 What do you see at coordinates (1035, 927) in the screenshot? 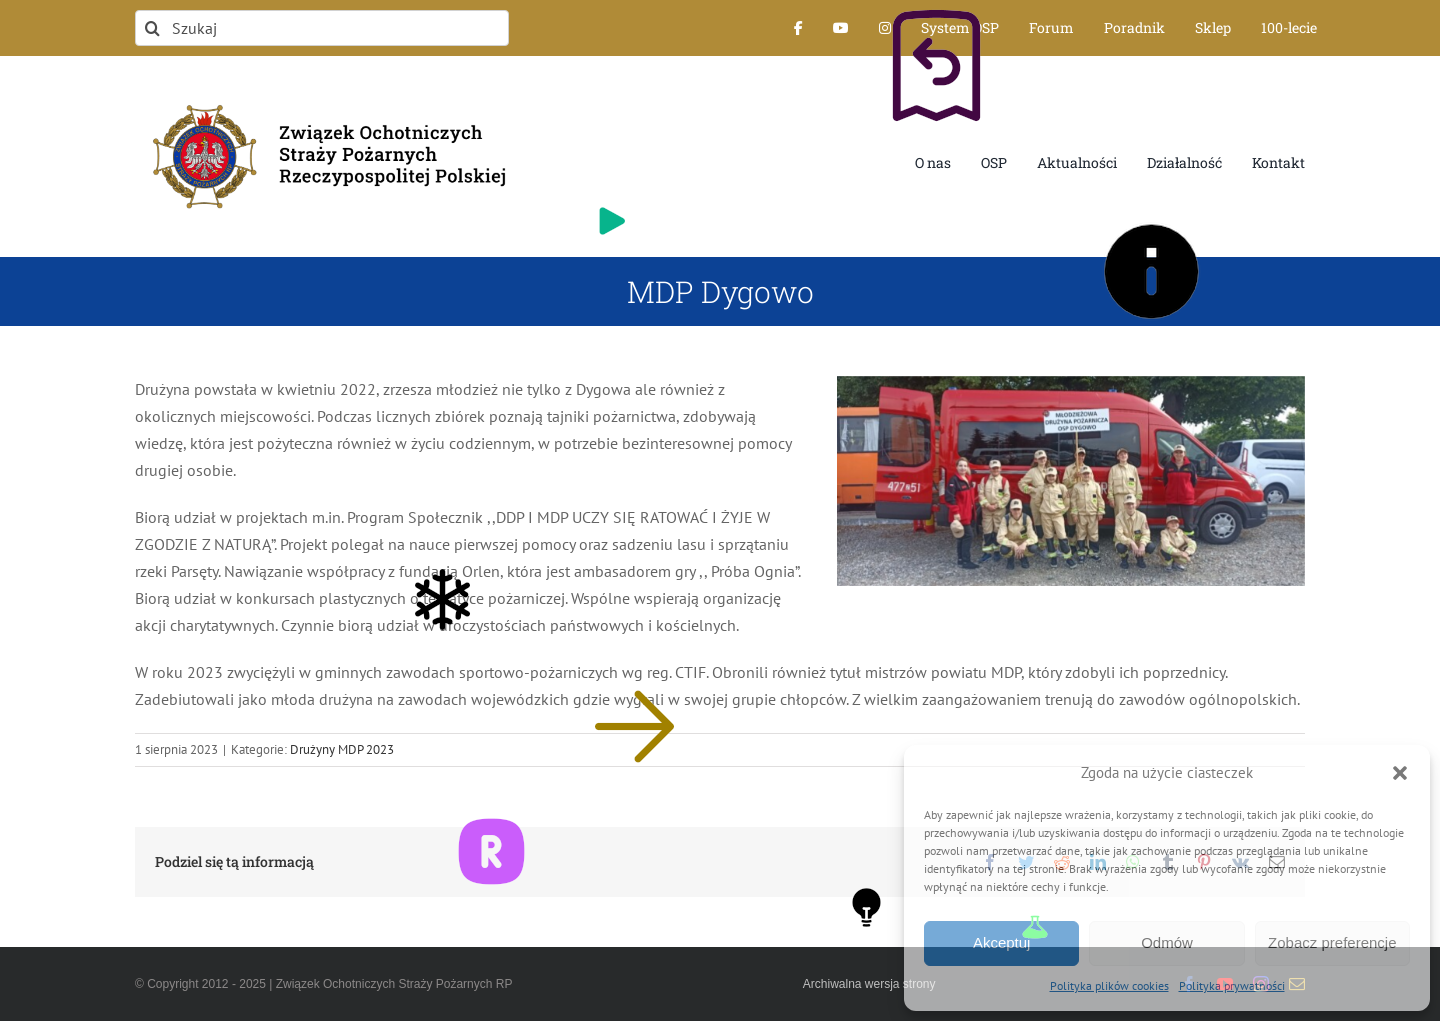
I see `access experimental or beta features` at bounding box center [1035, 927].